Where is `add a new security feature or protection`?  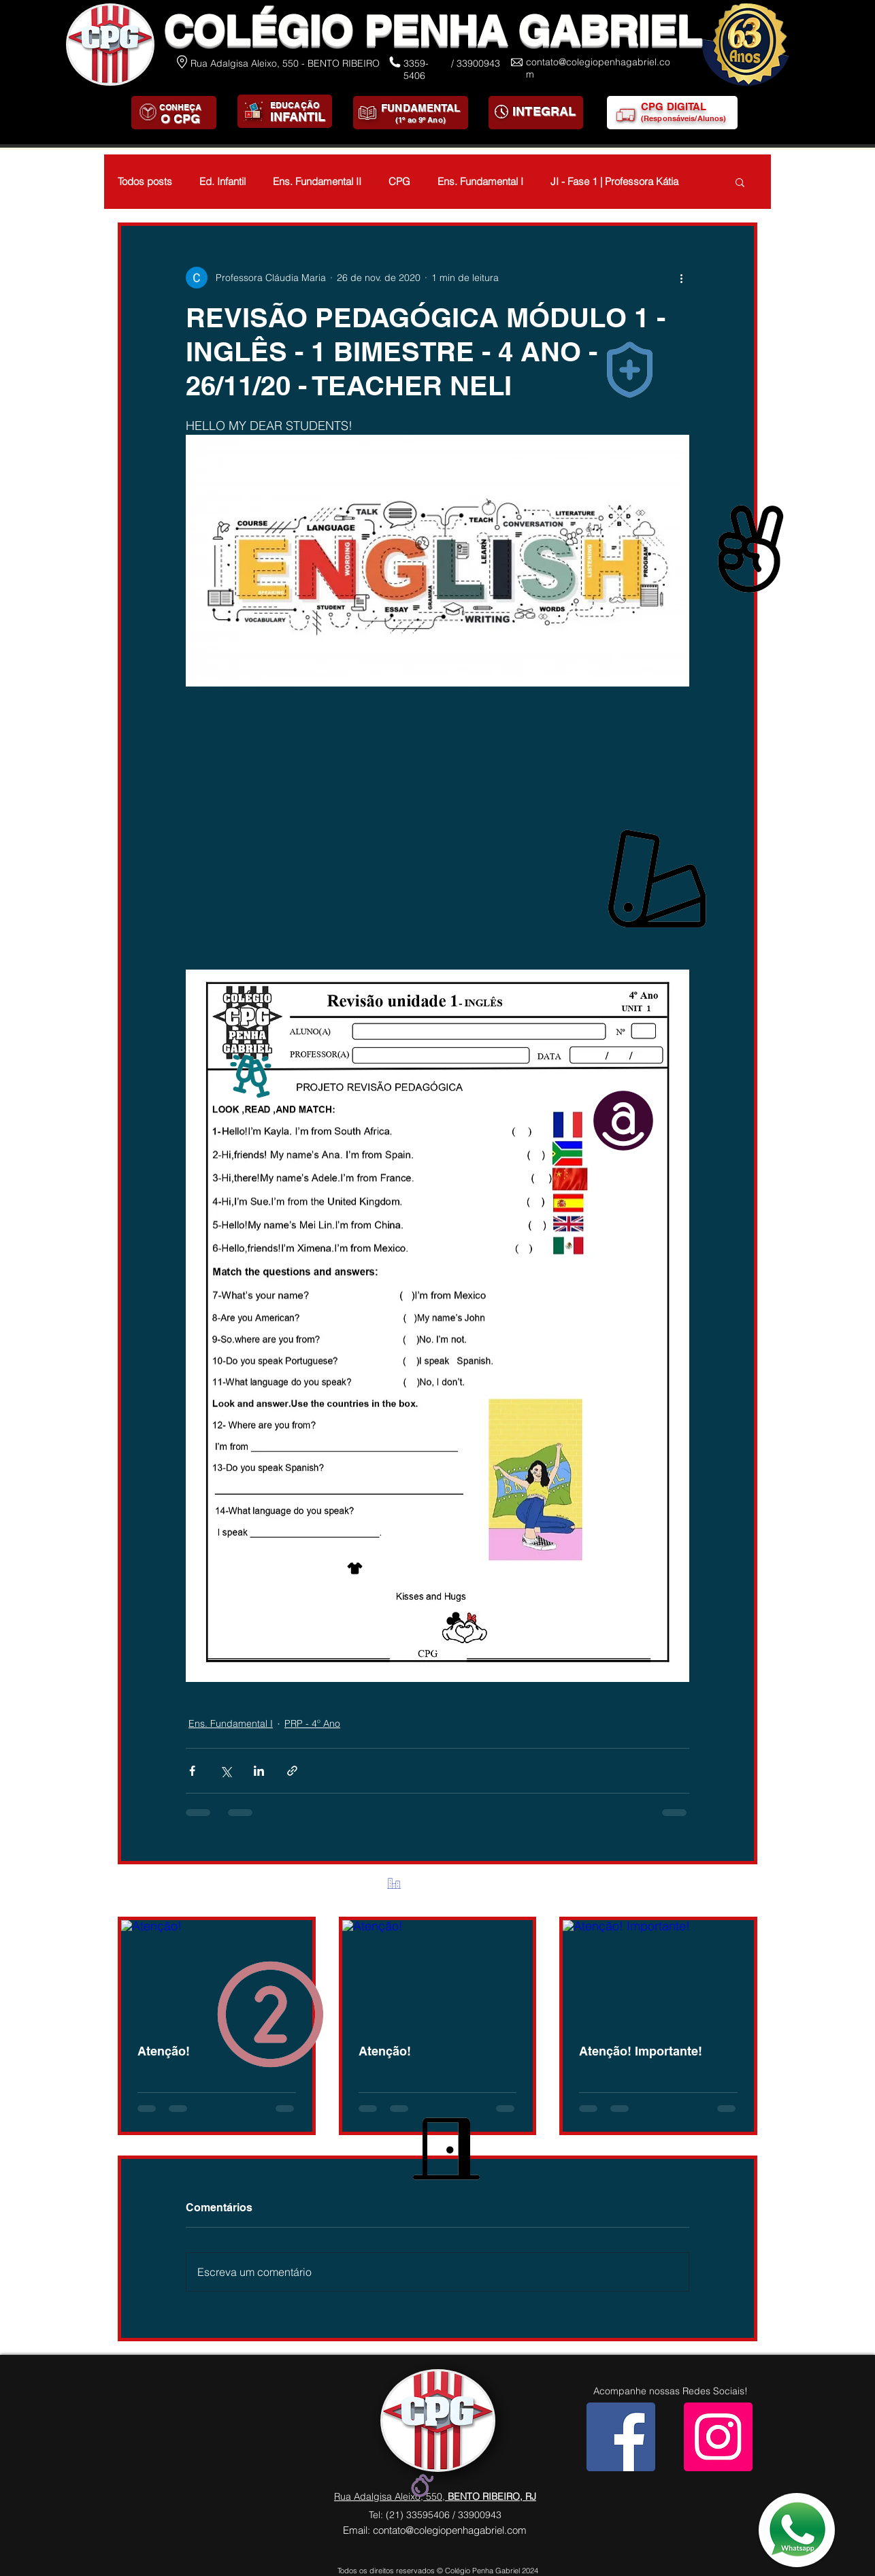
add a new security feature or protection is located at coordinates (629, 369).